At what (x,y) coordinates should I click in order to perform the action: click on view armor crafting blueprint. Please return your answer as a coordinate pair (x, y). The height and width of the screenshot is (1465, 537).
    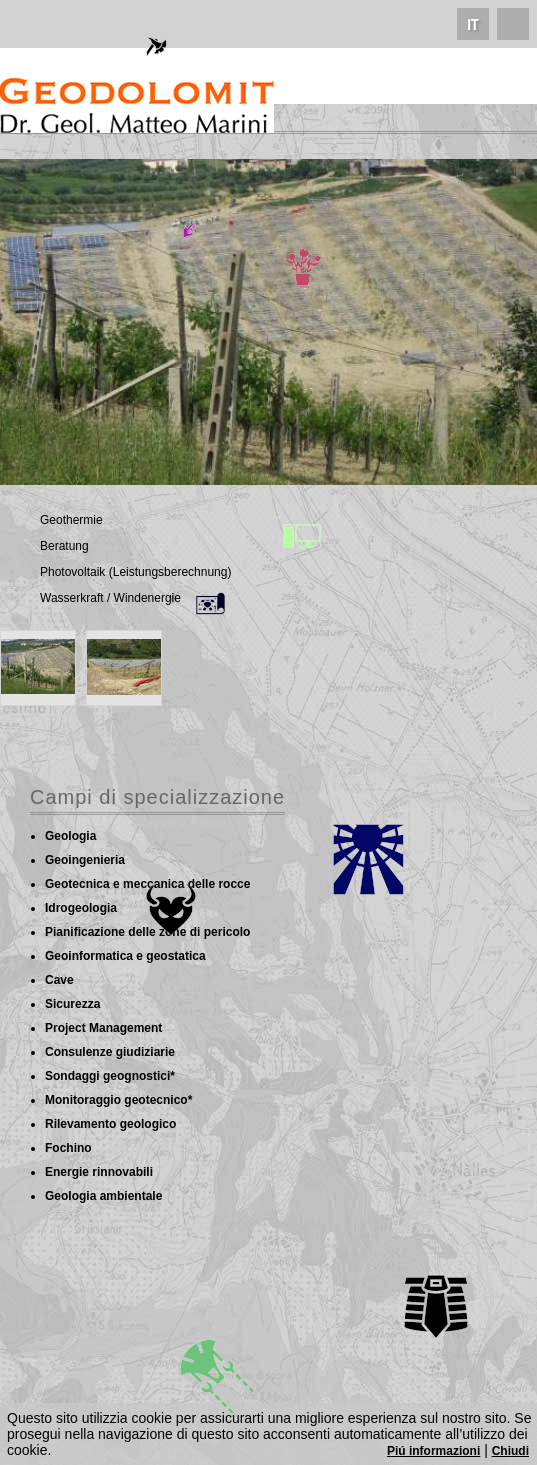
    Looking at the image, I should click on (210, 603).